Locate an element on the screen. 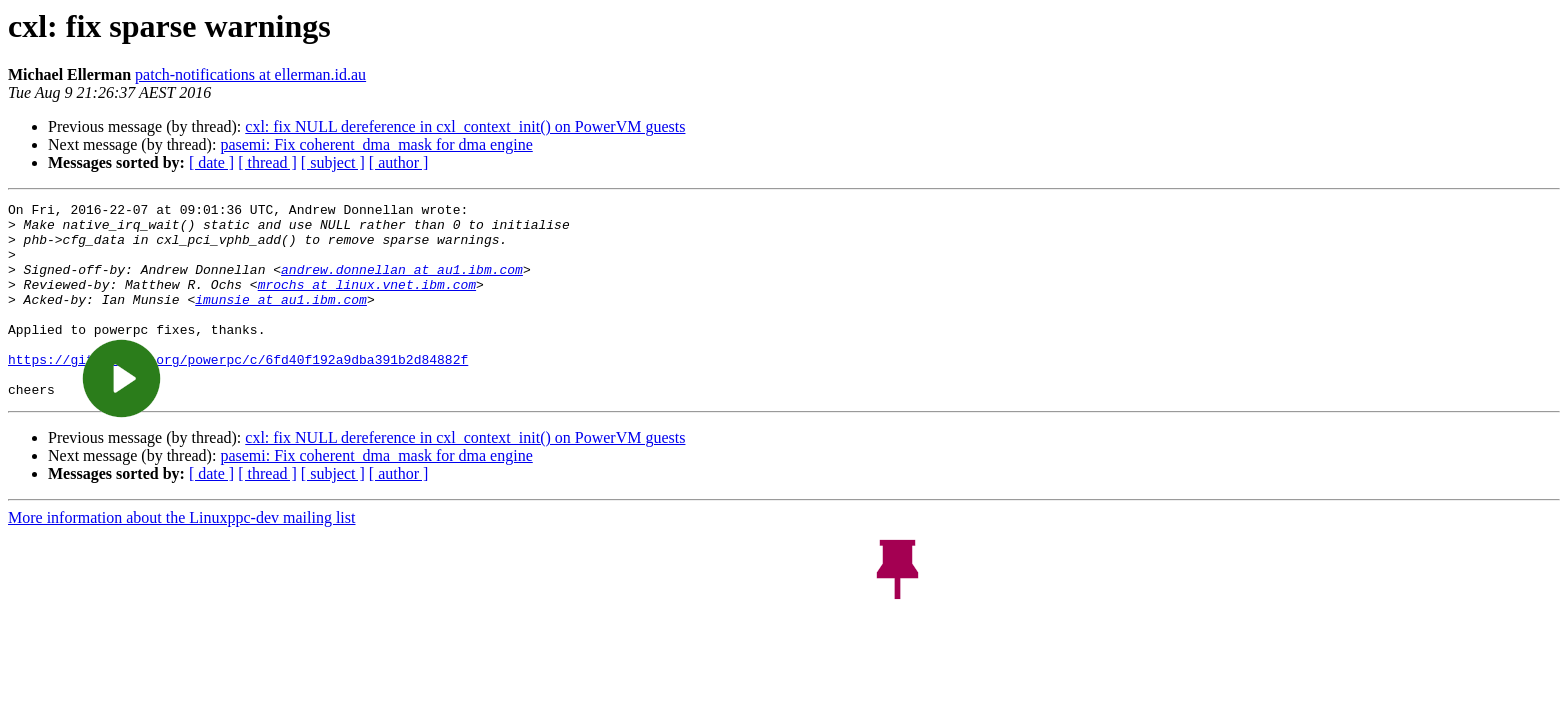 This screenshot has width=1568, height=720. play media or video content is located at coordinates (121, 378).